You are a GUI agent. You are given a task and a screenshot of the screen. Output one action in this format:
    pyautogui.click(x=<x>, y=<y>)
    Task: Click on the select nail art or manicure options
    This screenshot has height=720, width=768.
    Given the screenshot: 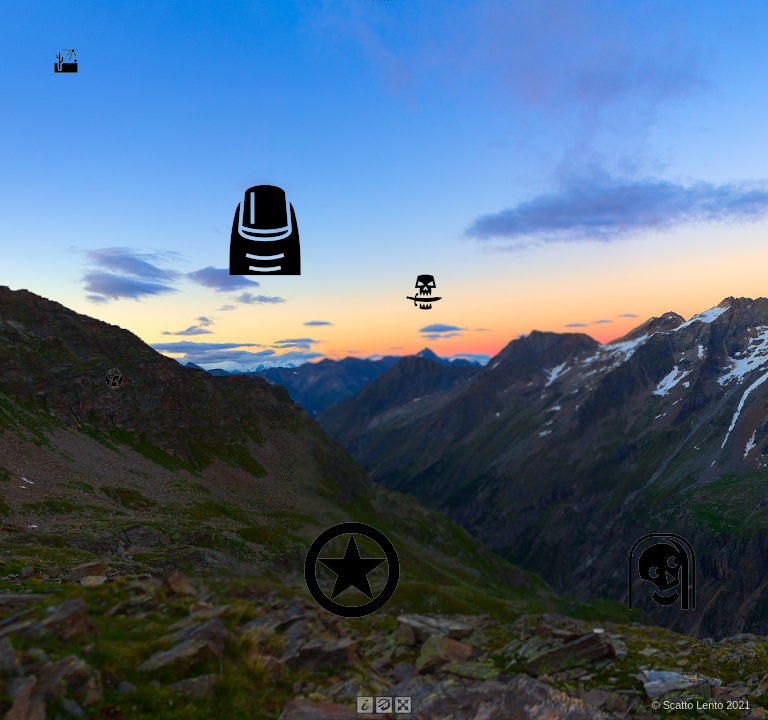 What is the action you would take?
    pyautogui.click(x=265, y=230)
    